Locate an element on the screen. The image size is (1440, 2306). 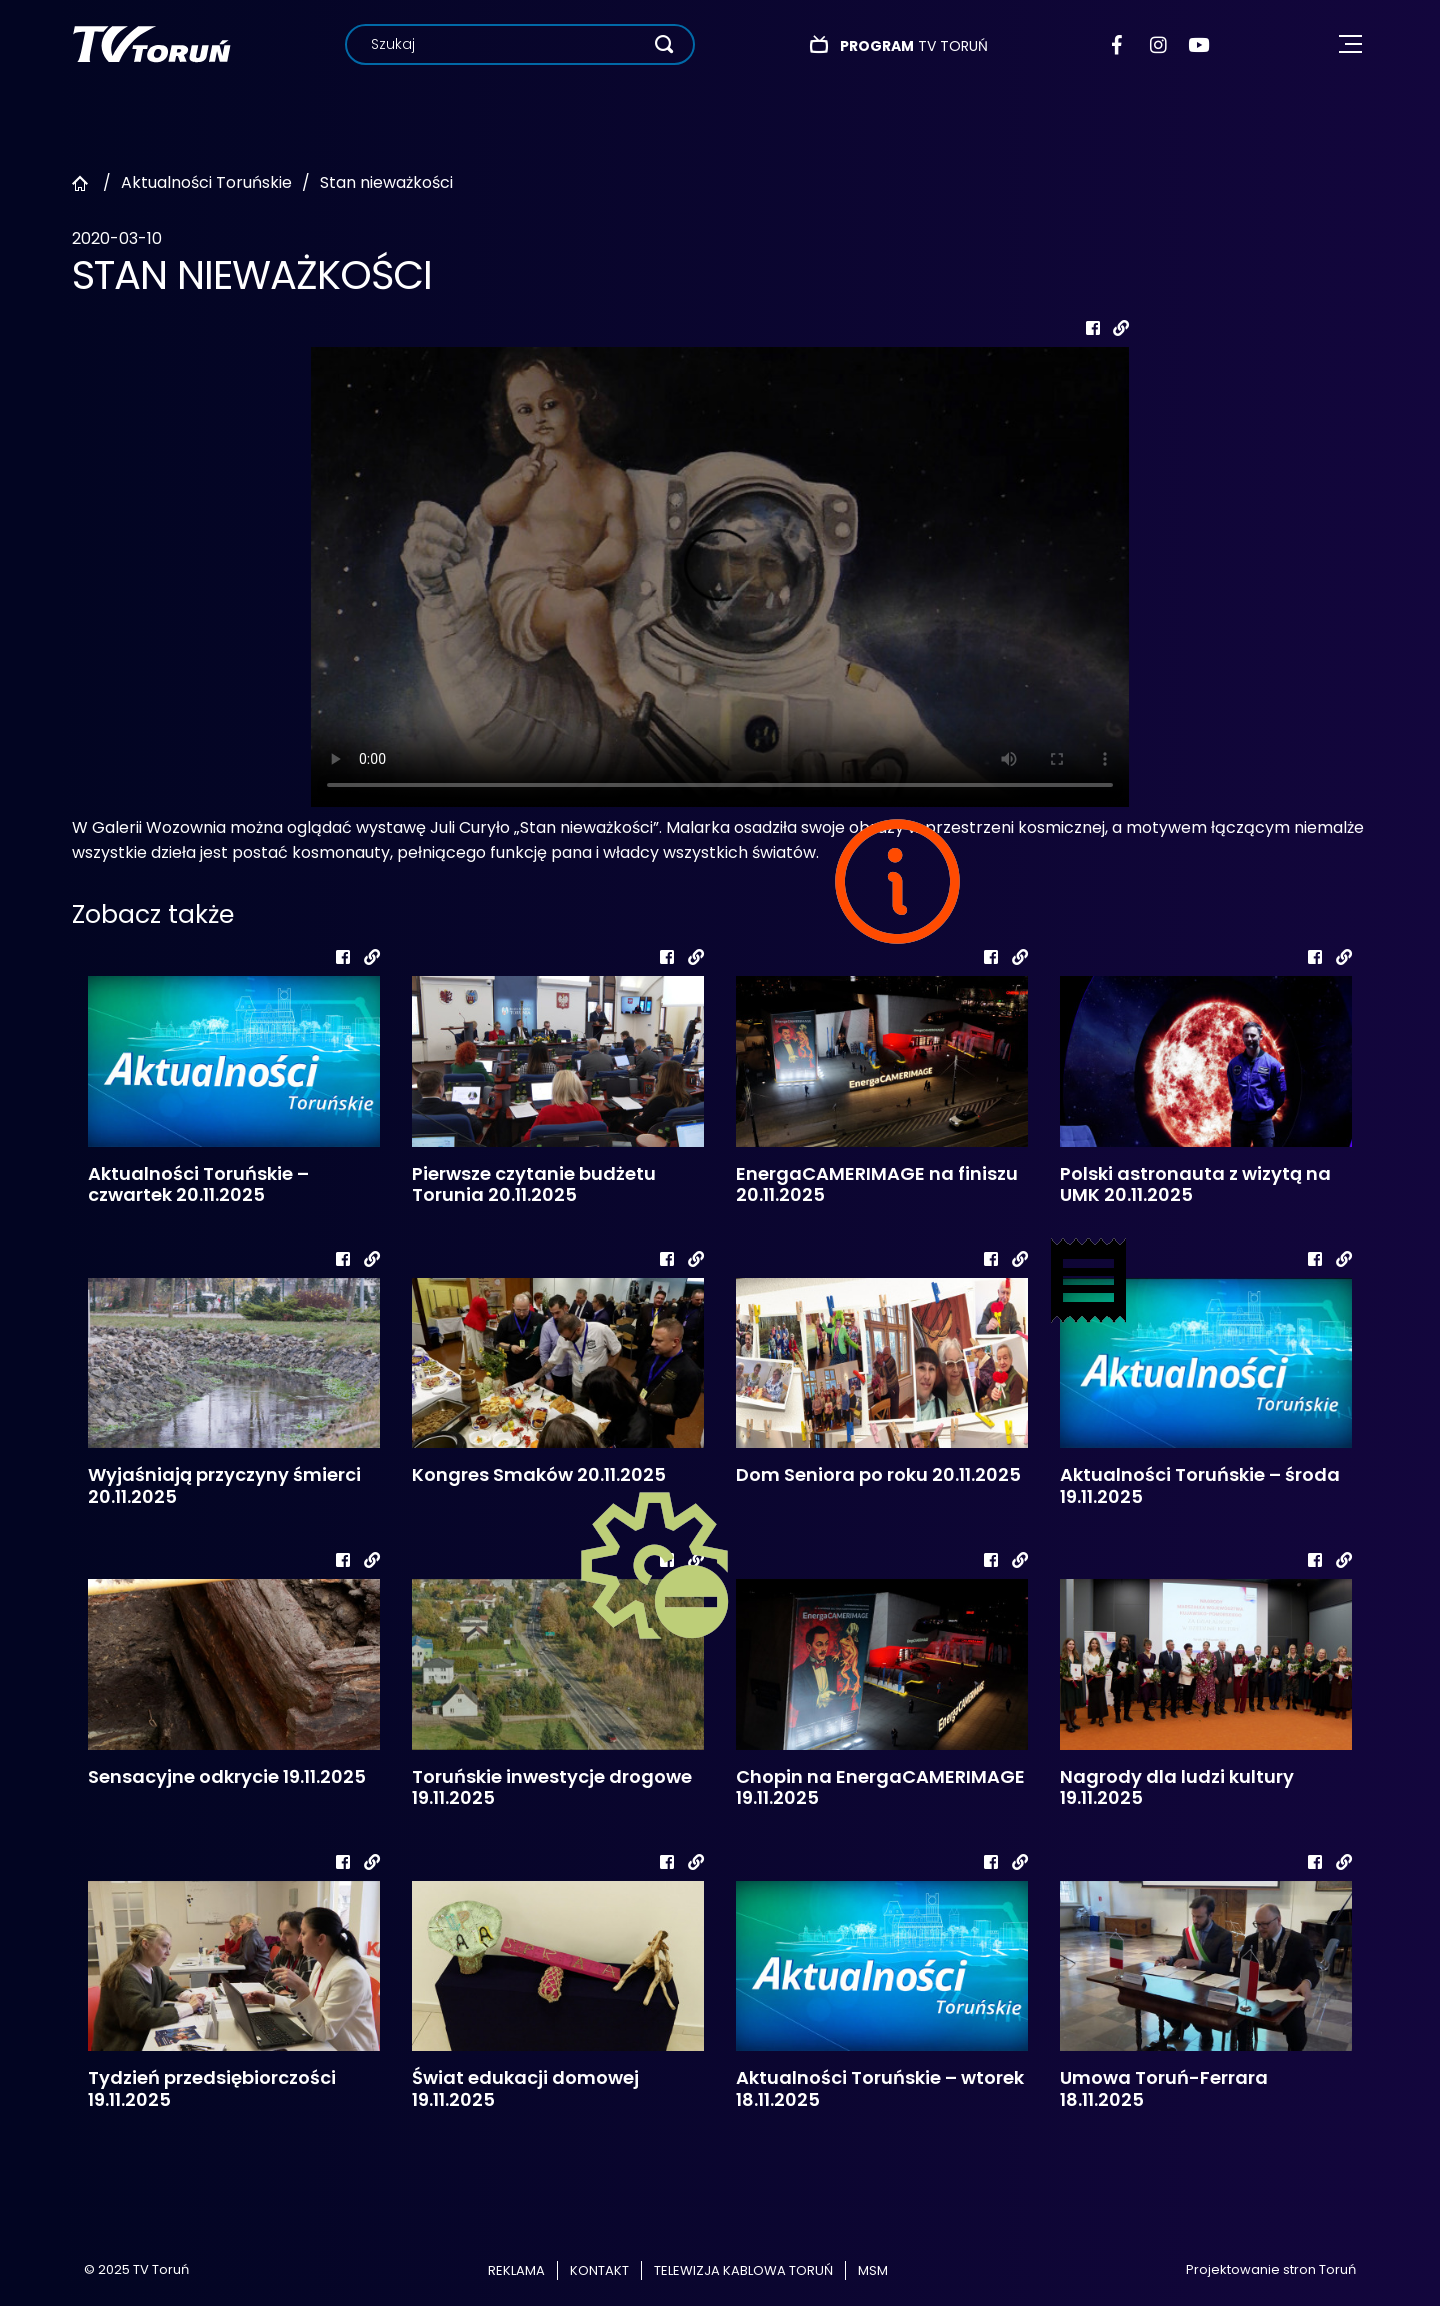
exclude file or folder from settings is located at coordinates (654, 1565).